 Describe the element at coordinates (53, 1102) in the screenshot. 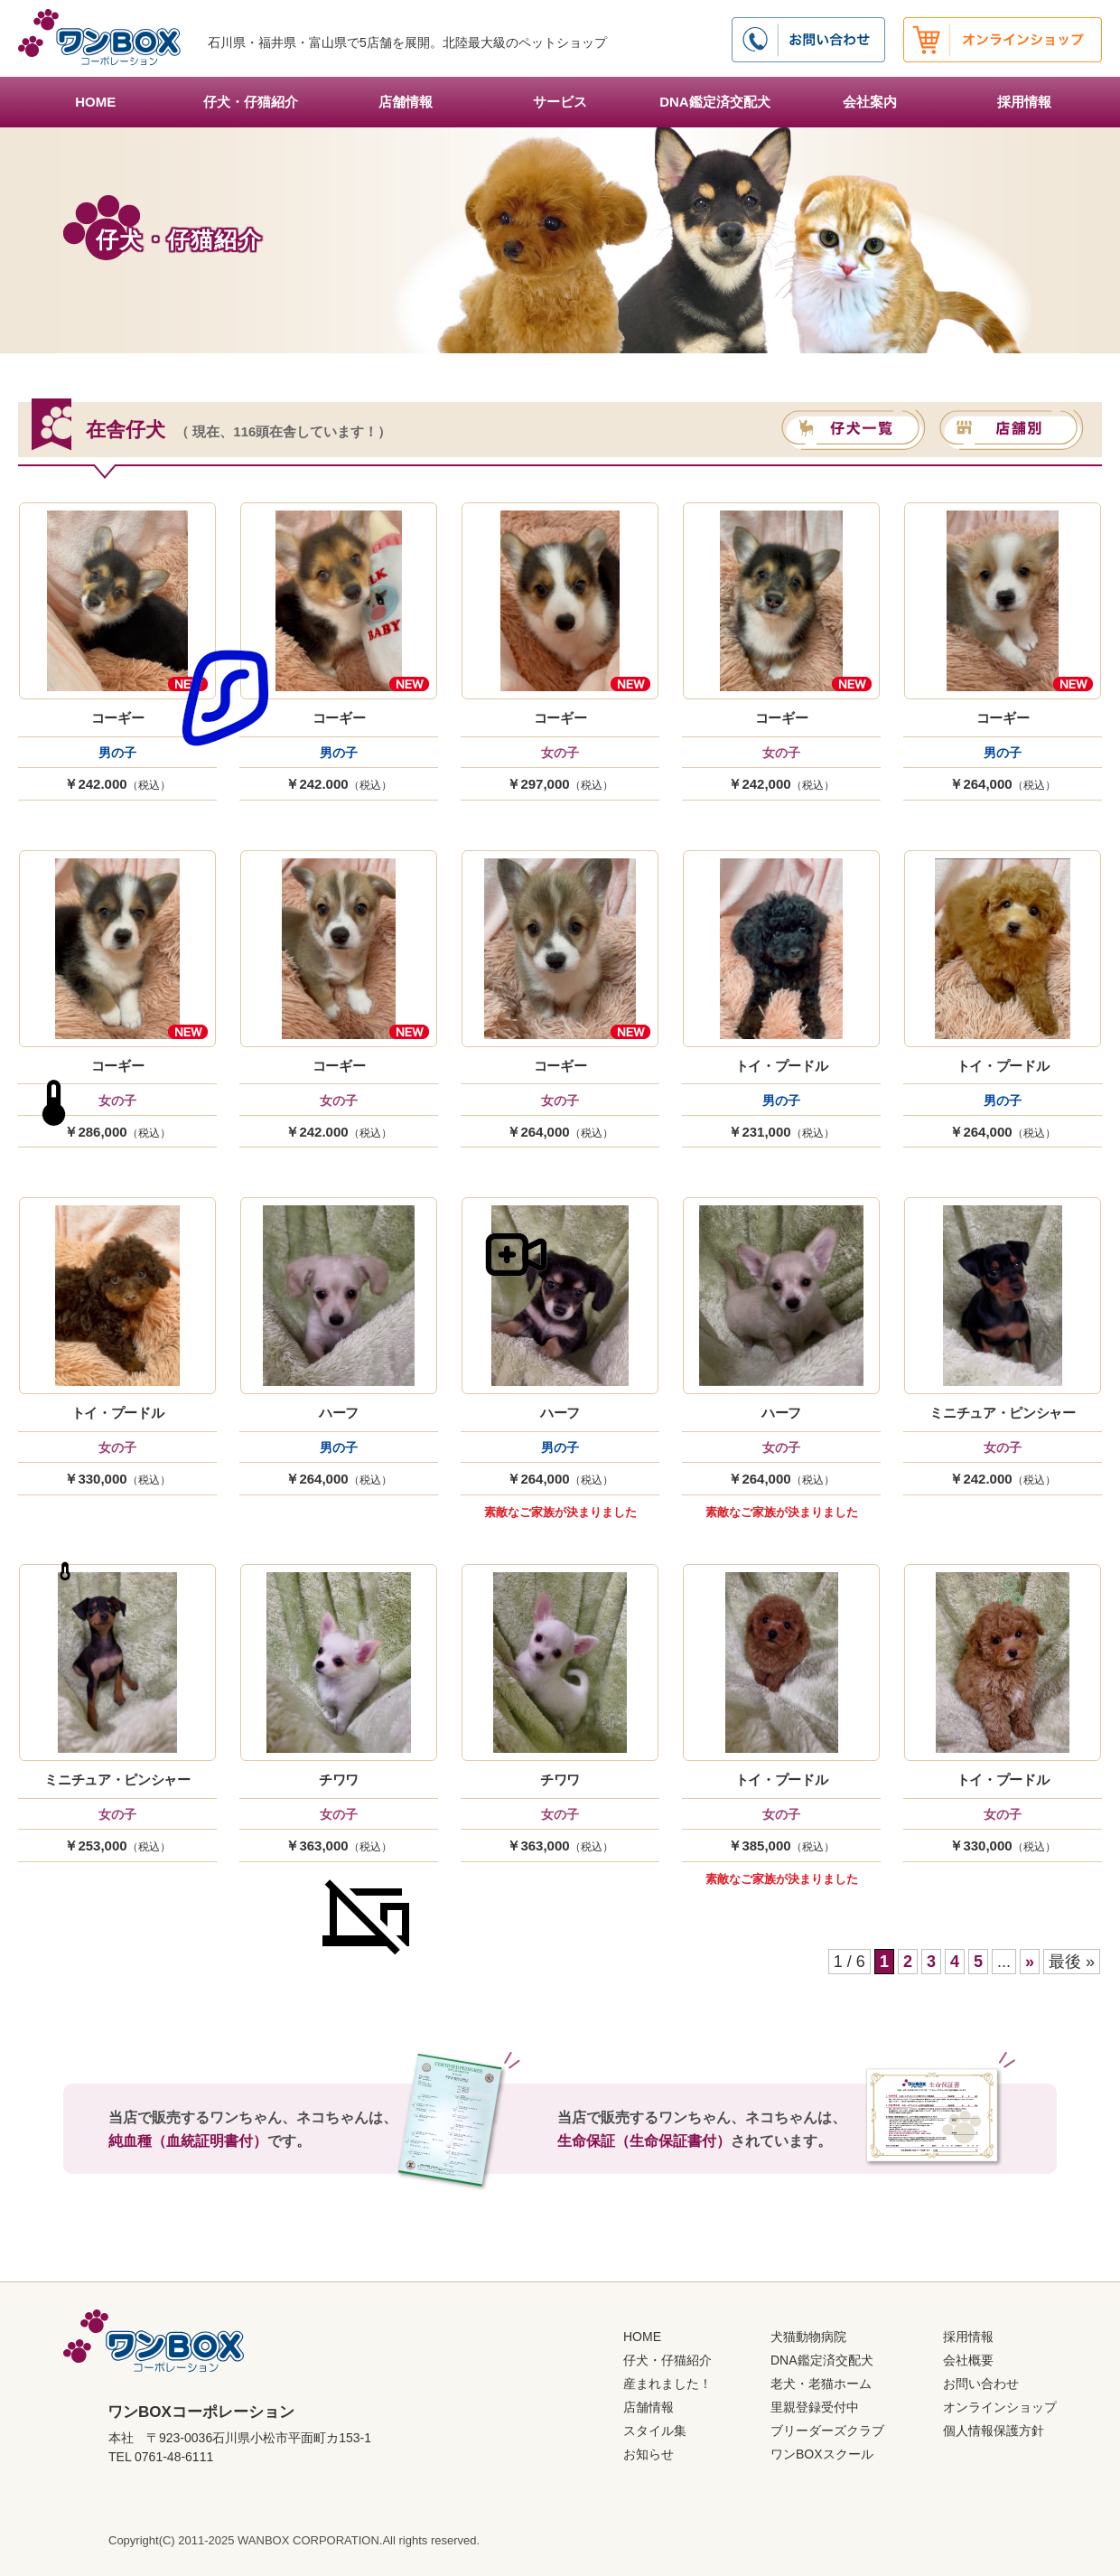

I see `view current temperature` at that location.